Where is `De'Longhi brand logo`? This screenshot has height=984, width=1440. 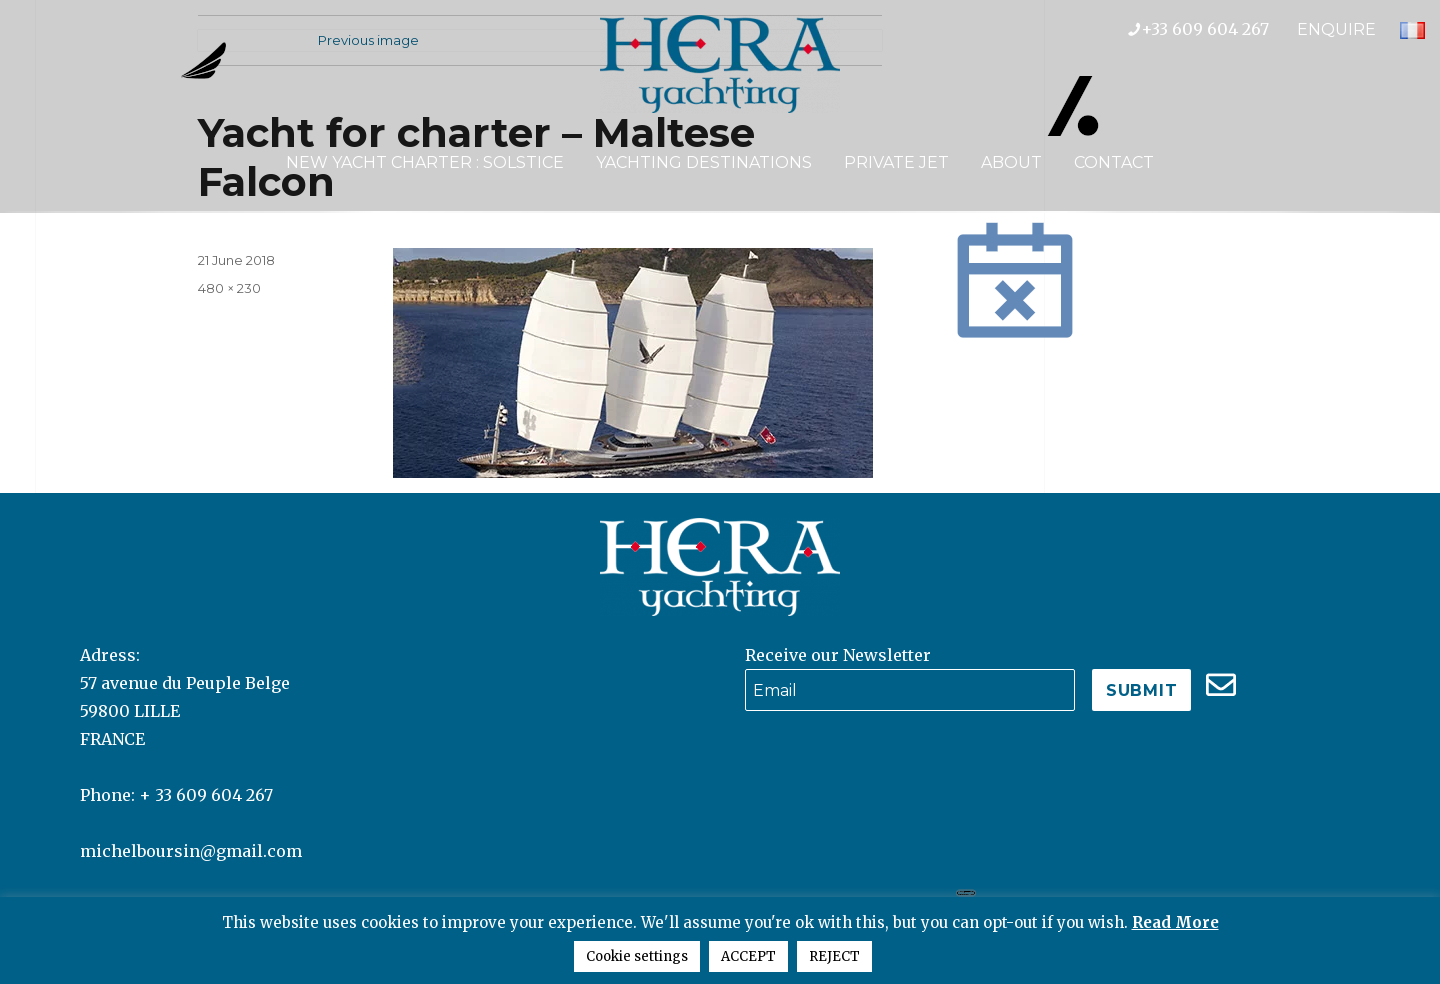
De'Longhi brand logo is located at coordinates (966, 893).